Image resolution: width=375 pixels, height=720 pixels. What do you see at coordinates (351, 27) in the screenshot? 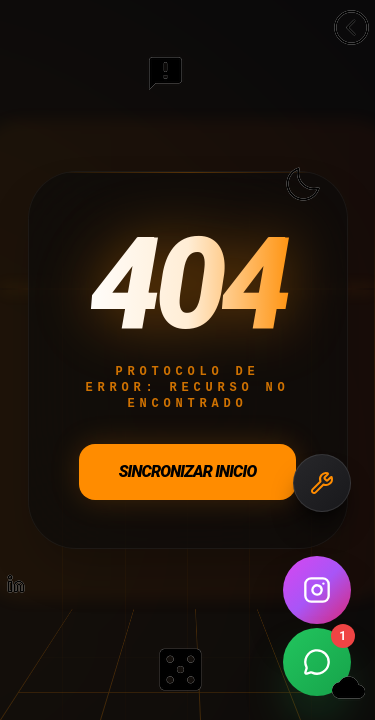
I see `go back to the previous screen` at bounding box center [351, 27].